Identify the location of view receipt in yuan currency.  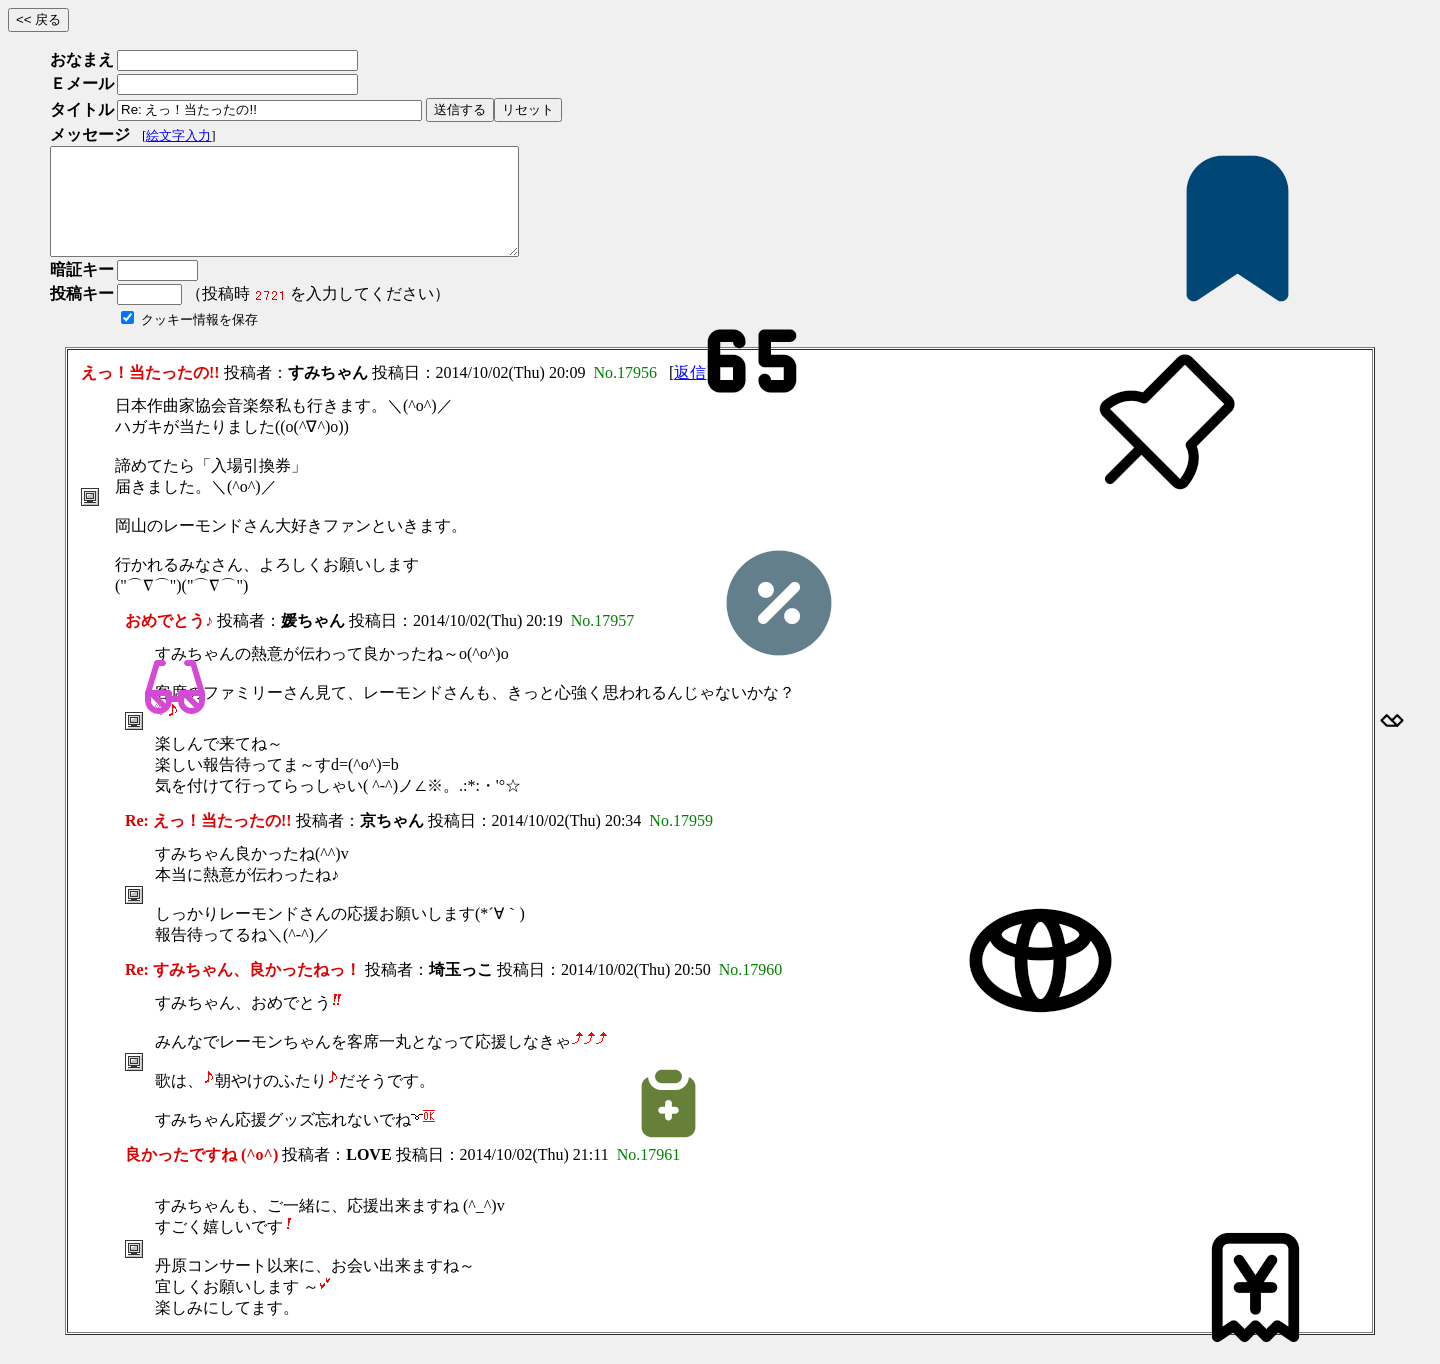
(1255, 1287).